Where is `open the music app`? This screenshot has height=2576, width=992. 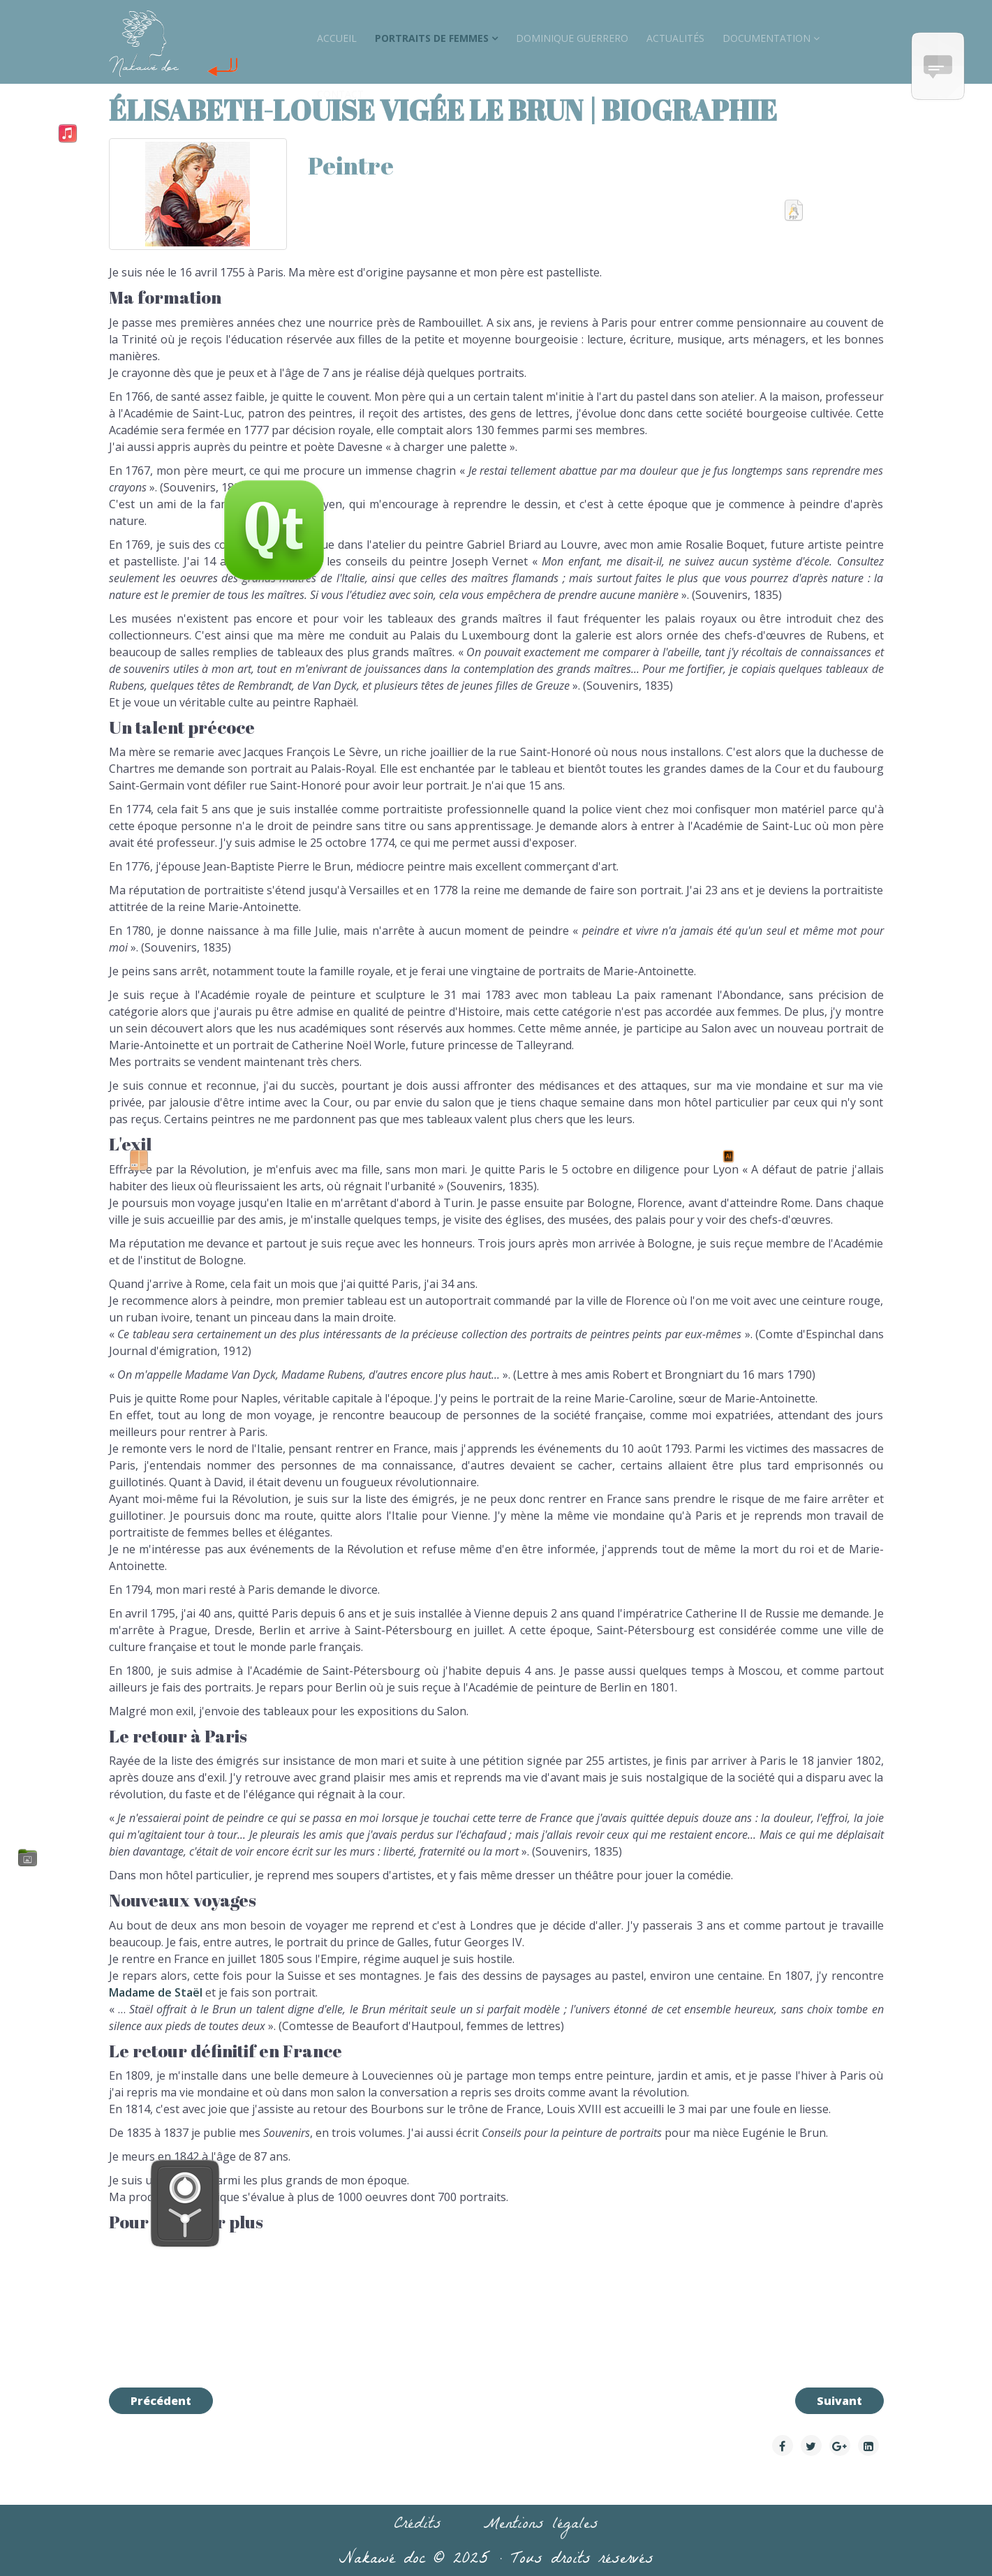 open the music app is located at coordinates (68, 133).